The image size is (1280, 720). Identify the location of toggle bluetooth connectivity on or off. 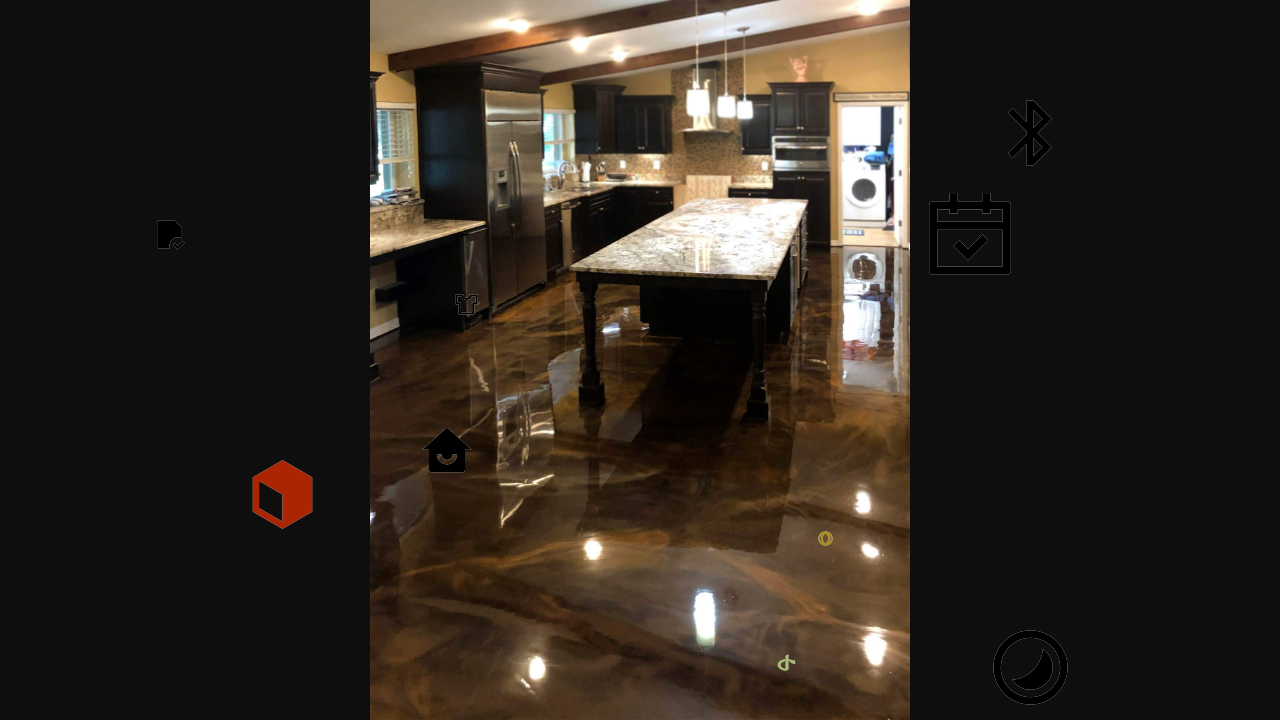
(1030, 133).